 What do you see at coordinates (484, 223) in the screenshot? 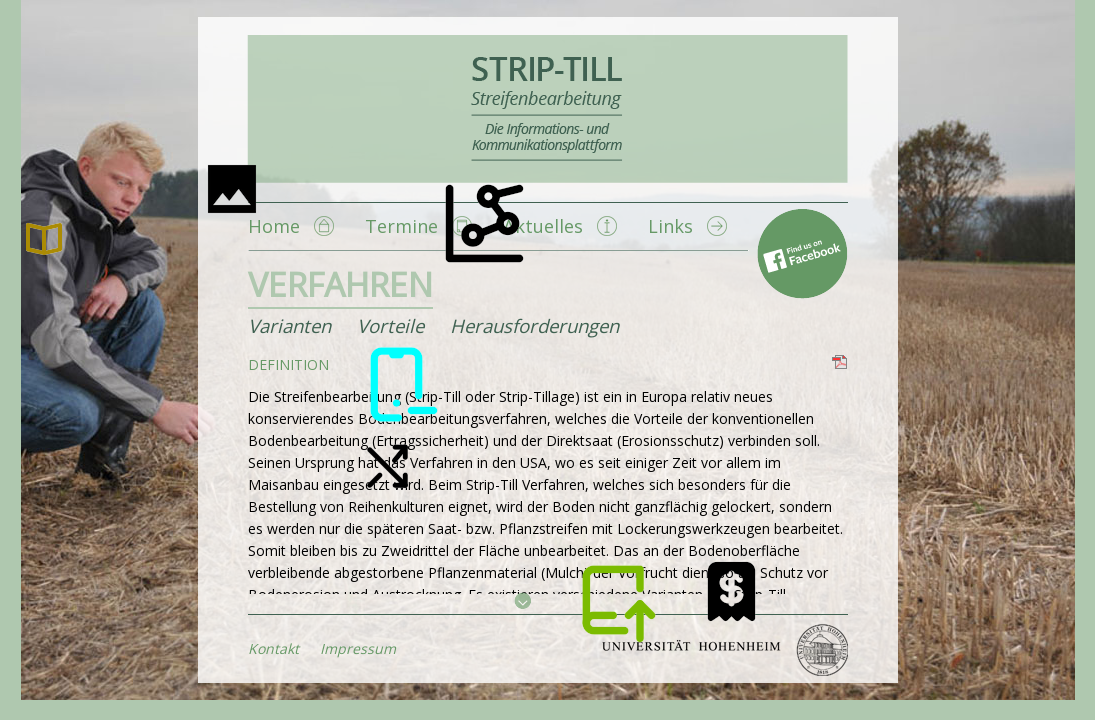
I see `view scatter plot data visualization` at bounding box center [484, 223].